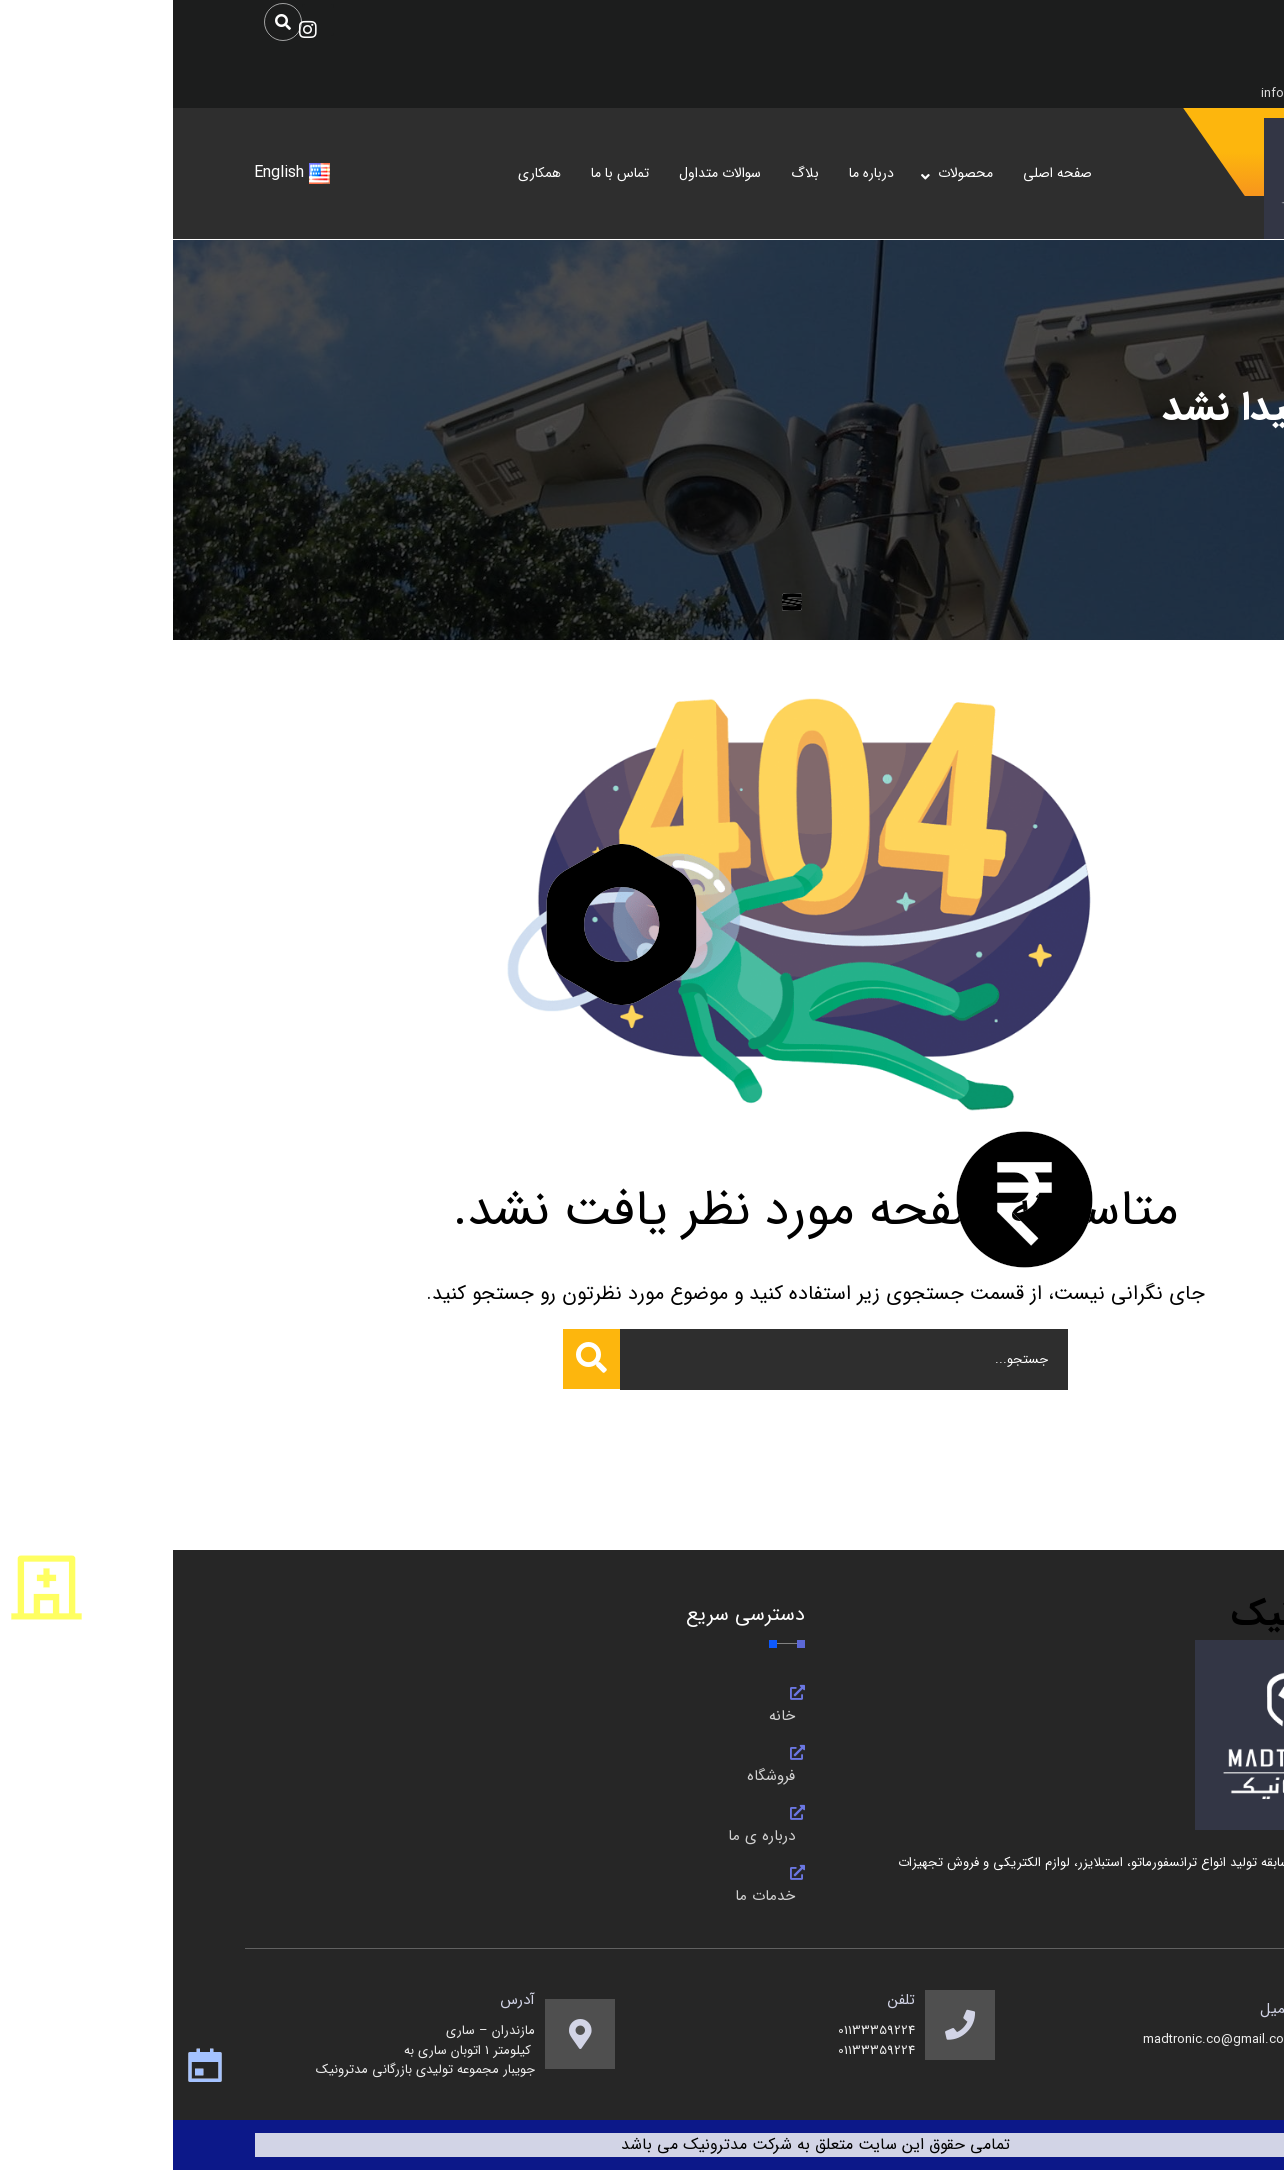  What do you see at coordinates (621, 924) in the screenshot?
I see `open medusa commerce dashboard` at bounding box center [621, 924].